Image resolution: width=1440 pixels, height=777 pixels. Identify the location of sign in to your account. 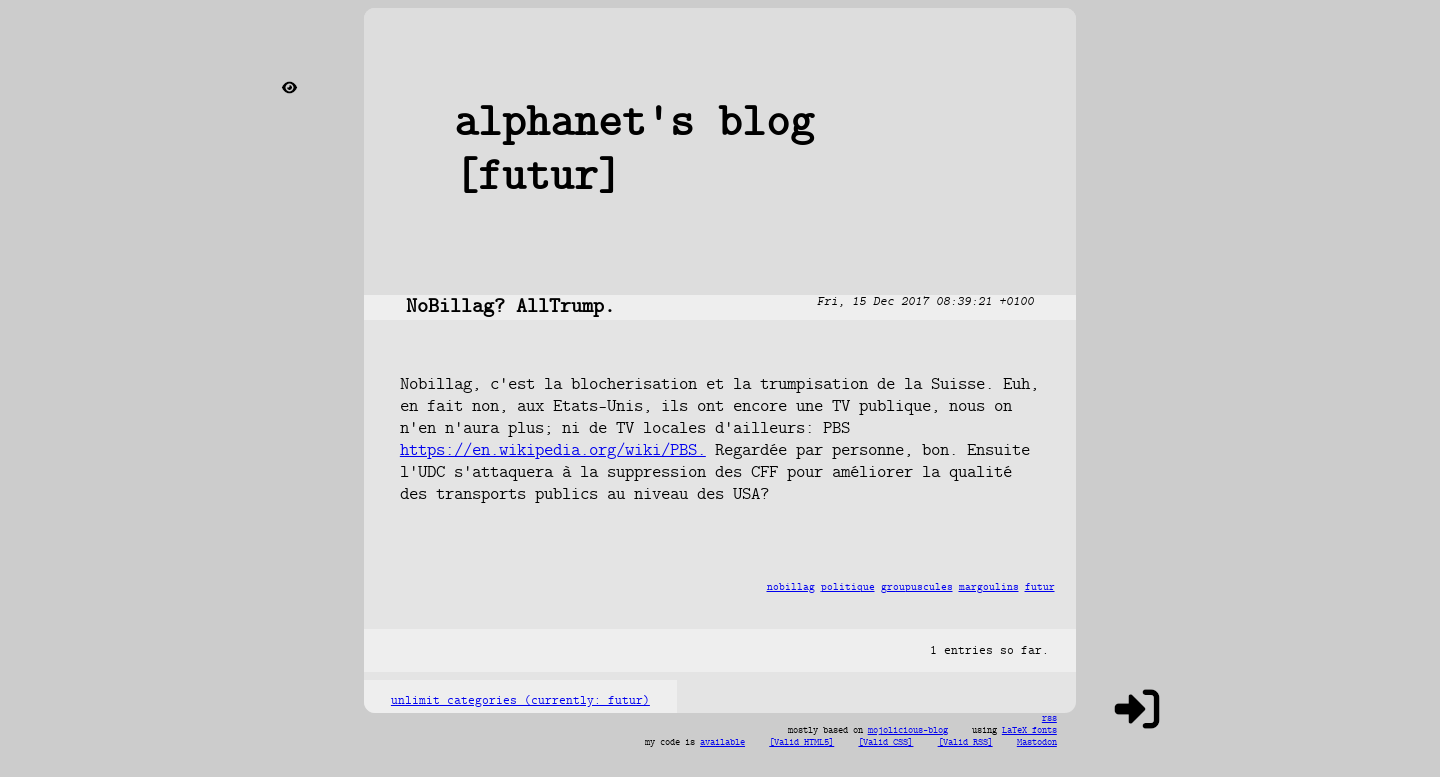
(1137, 709).